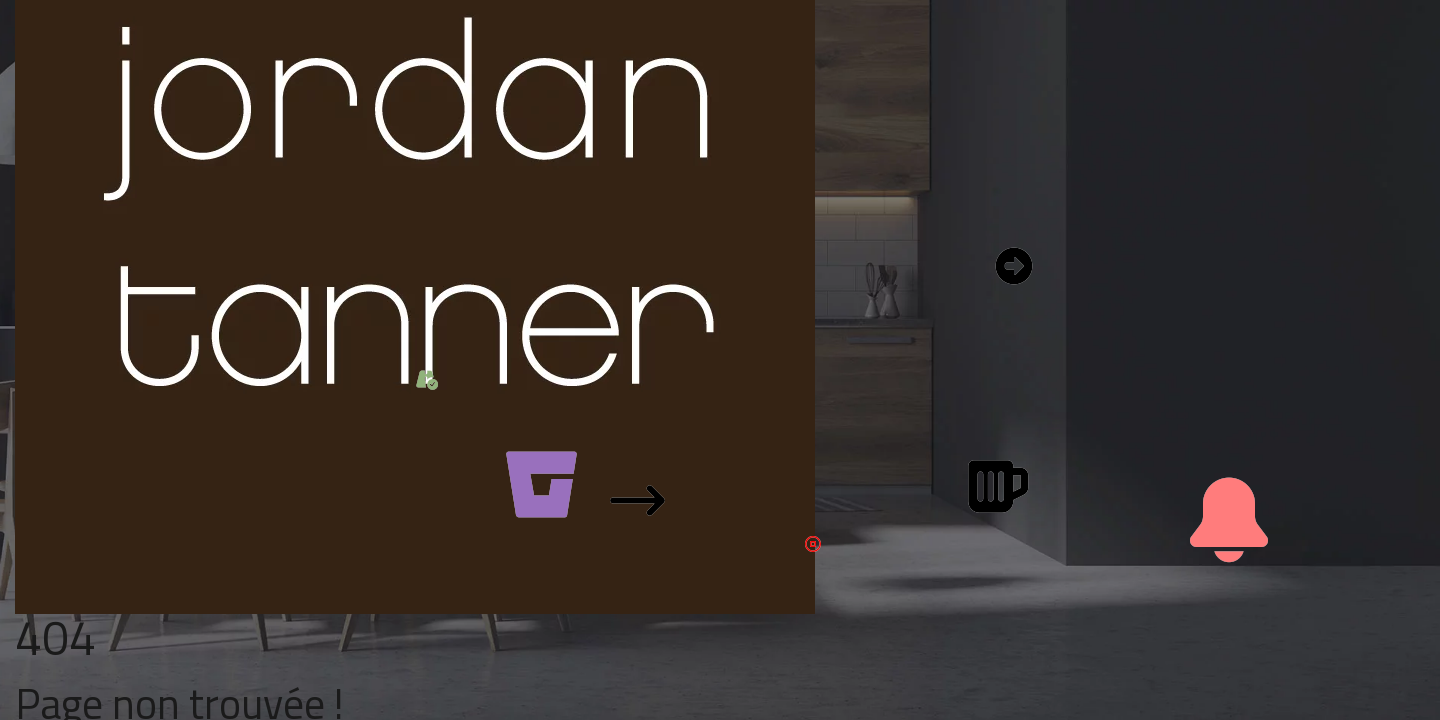  Describe the element at coordinates (1229, 521) in the screenshot. I see `view notifications` at that location.